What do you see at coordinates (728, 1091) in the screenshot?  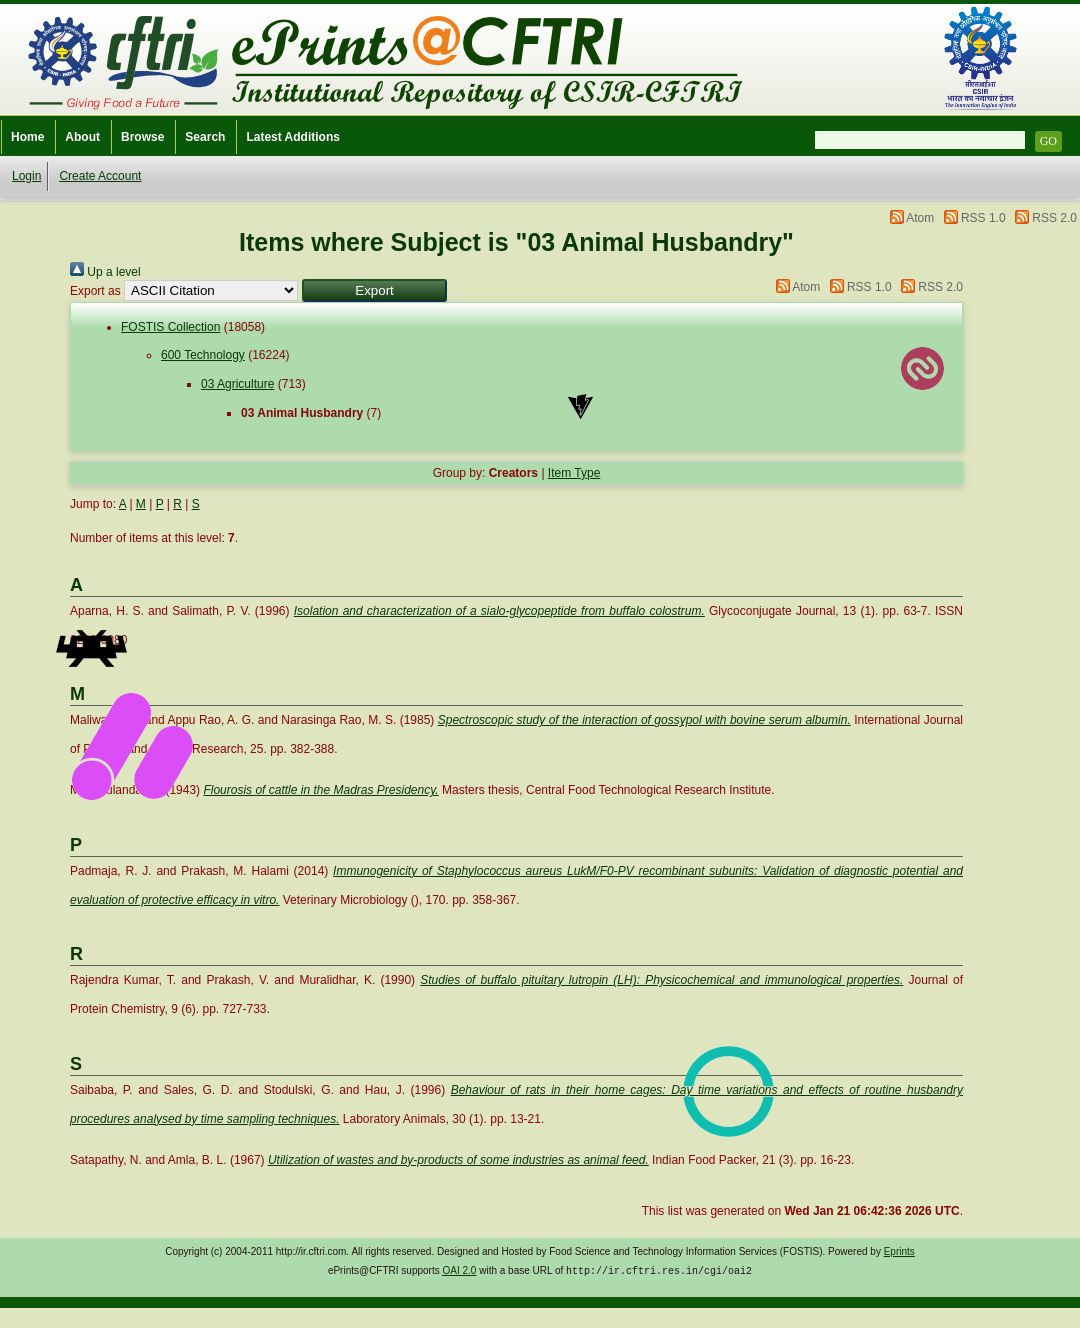 I see `indicates content is loading` at bounding box center [728, 1091].